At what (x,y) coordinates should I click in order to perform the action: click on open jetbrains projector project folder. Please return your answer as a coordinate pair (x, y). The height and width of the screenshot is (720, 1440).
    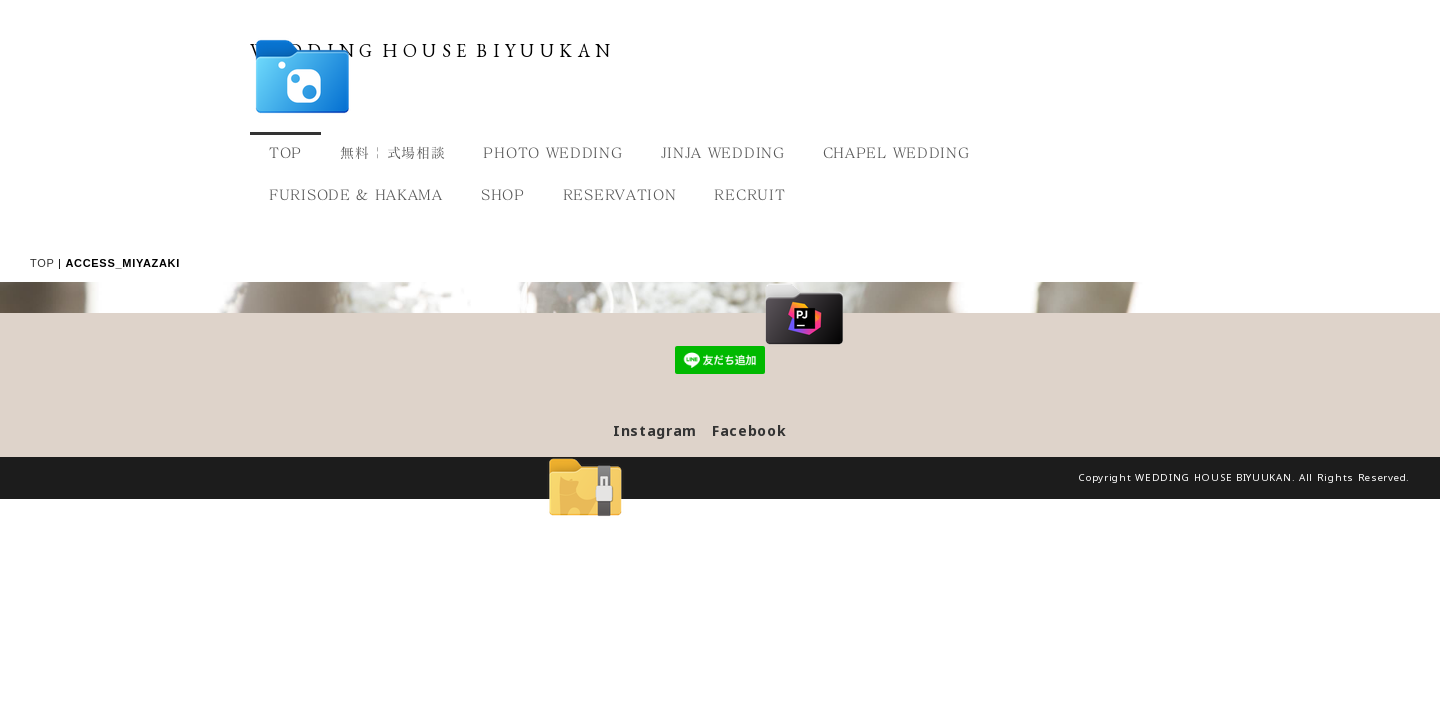
    Looking at the image, I should click on (804, 316).